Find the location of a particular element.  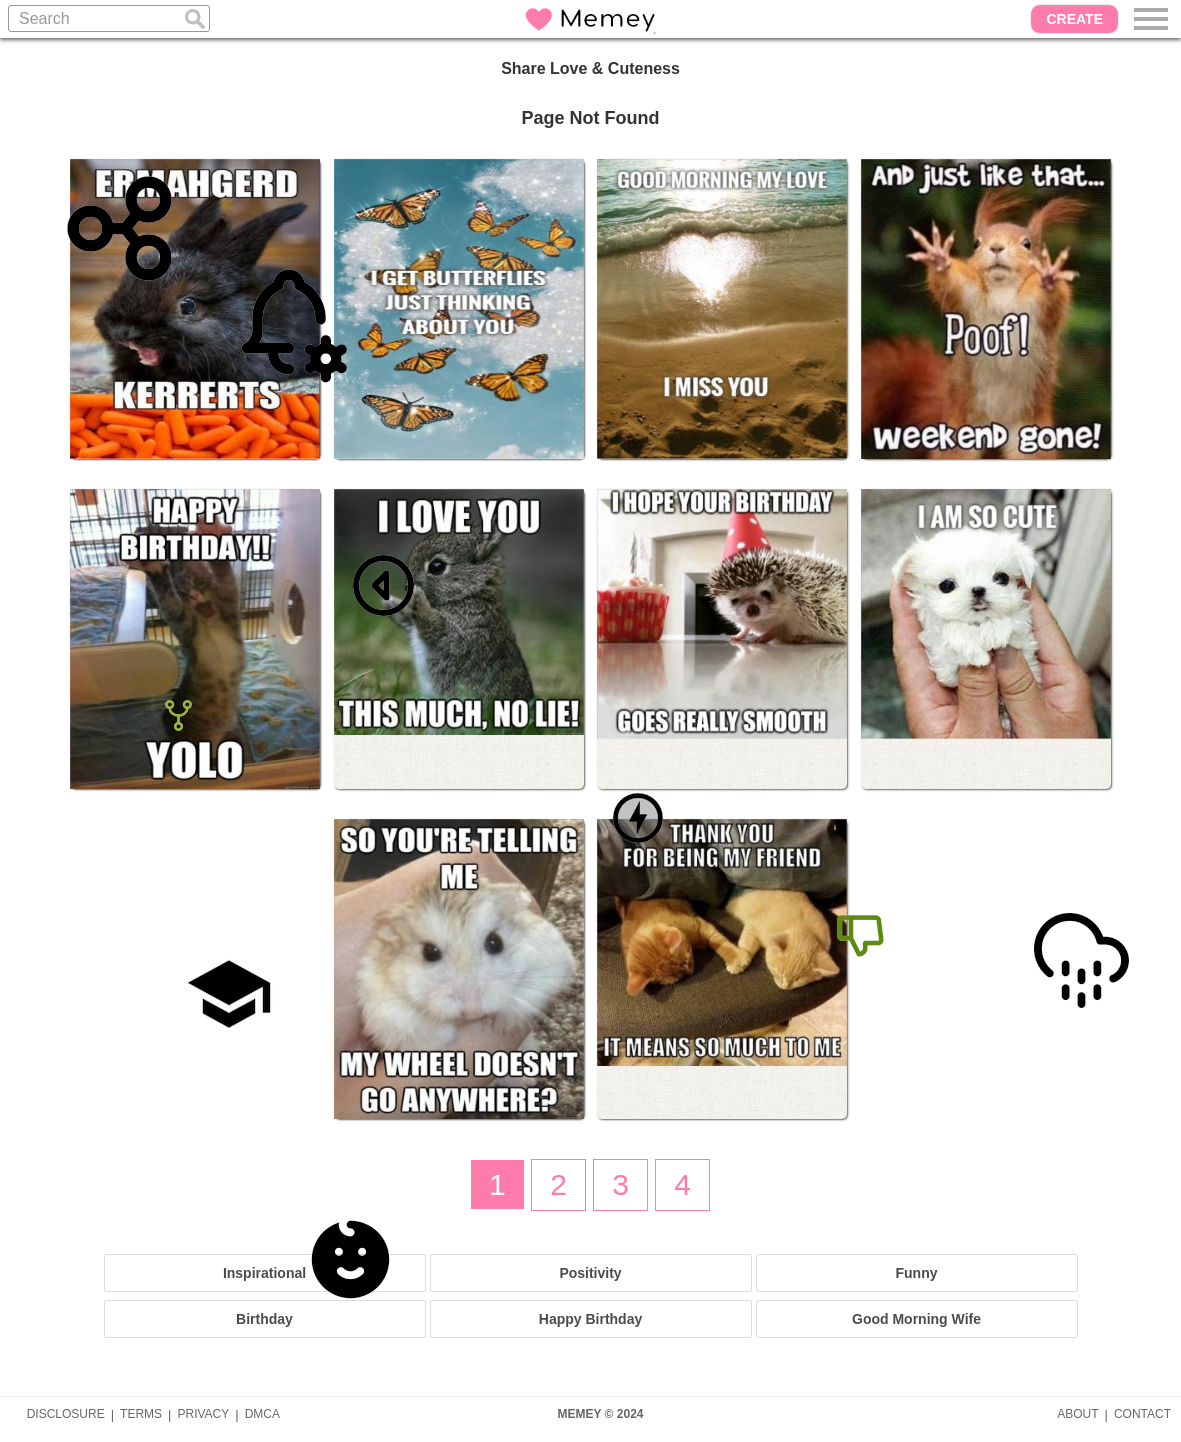

view git branch network or commit history is located at coordinates (178, 715).